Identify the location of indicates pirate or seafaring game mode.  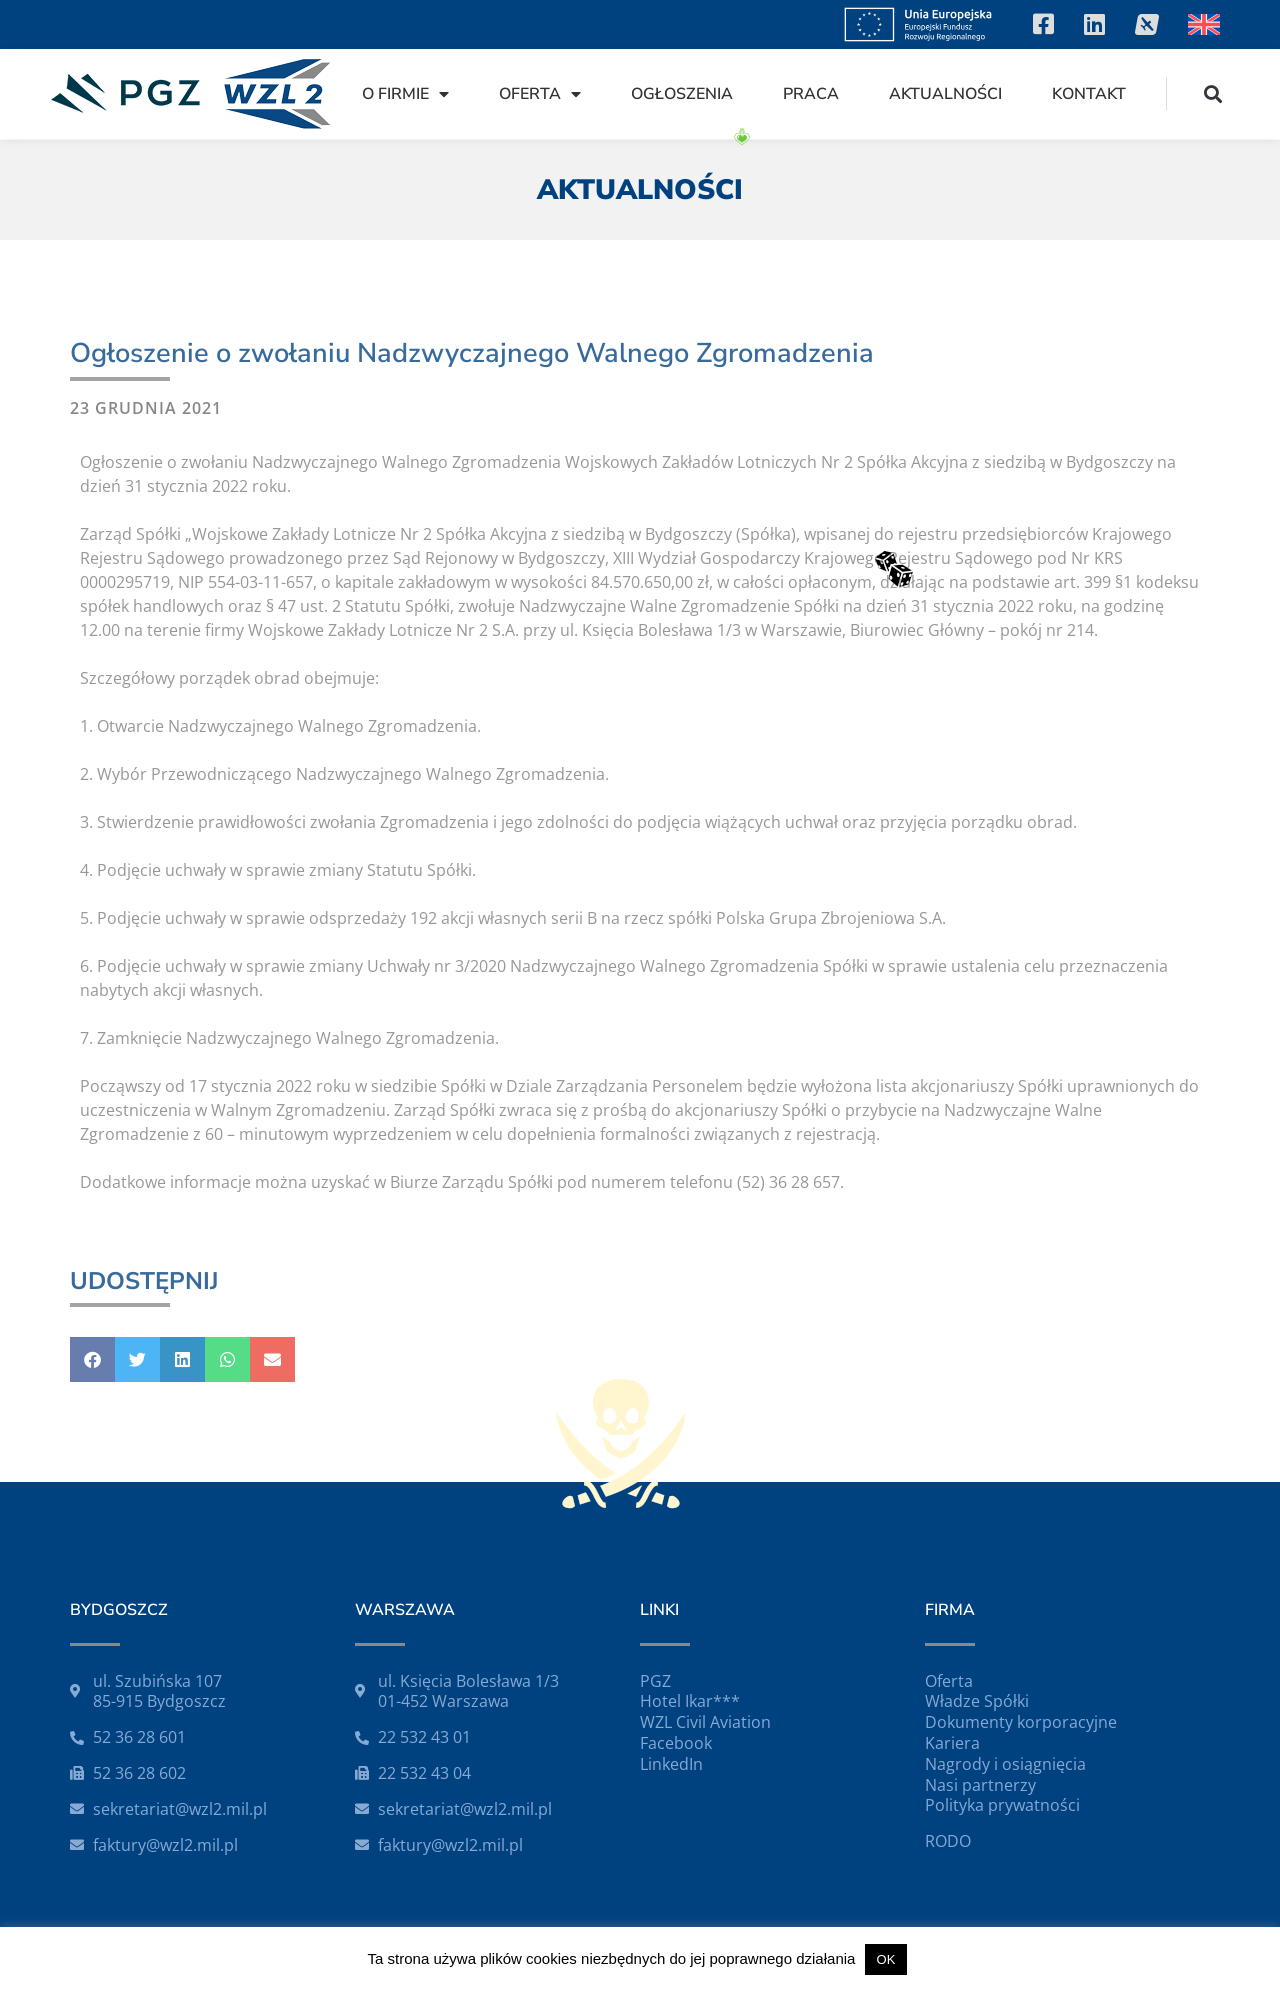
(621, 1444).